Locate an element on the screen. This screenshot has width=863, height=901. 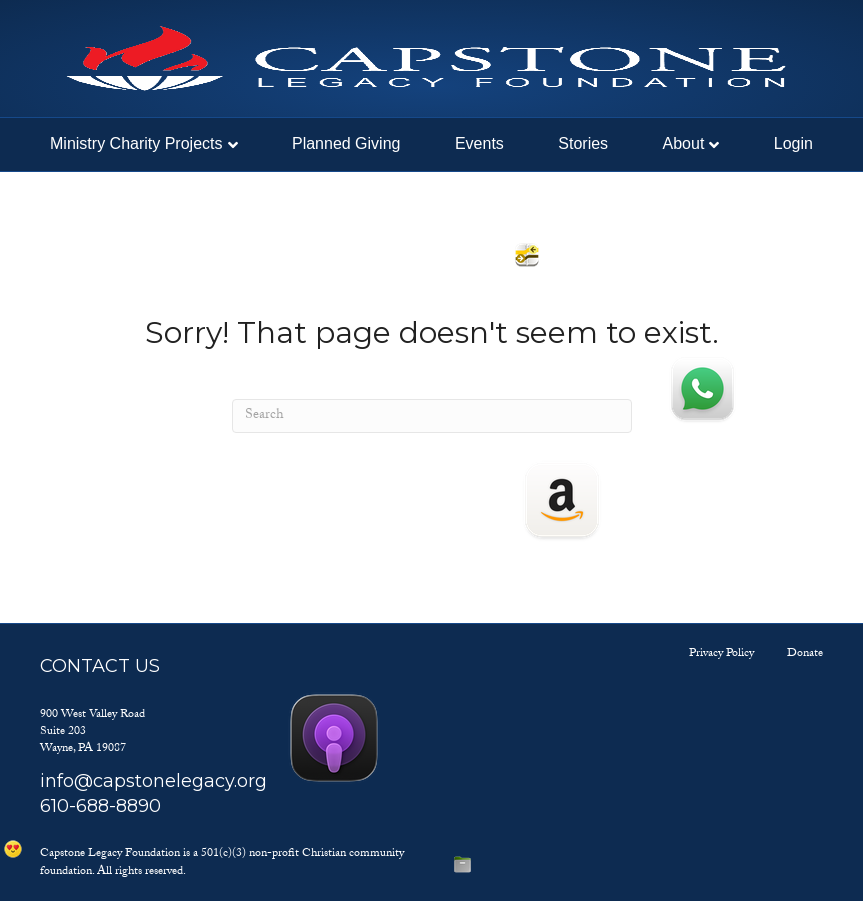
open diffuse app for file comparison is located at coordinates (527, 255).